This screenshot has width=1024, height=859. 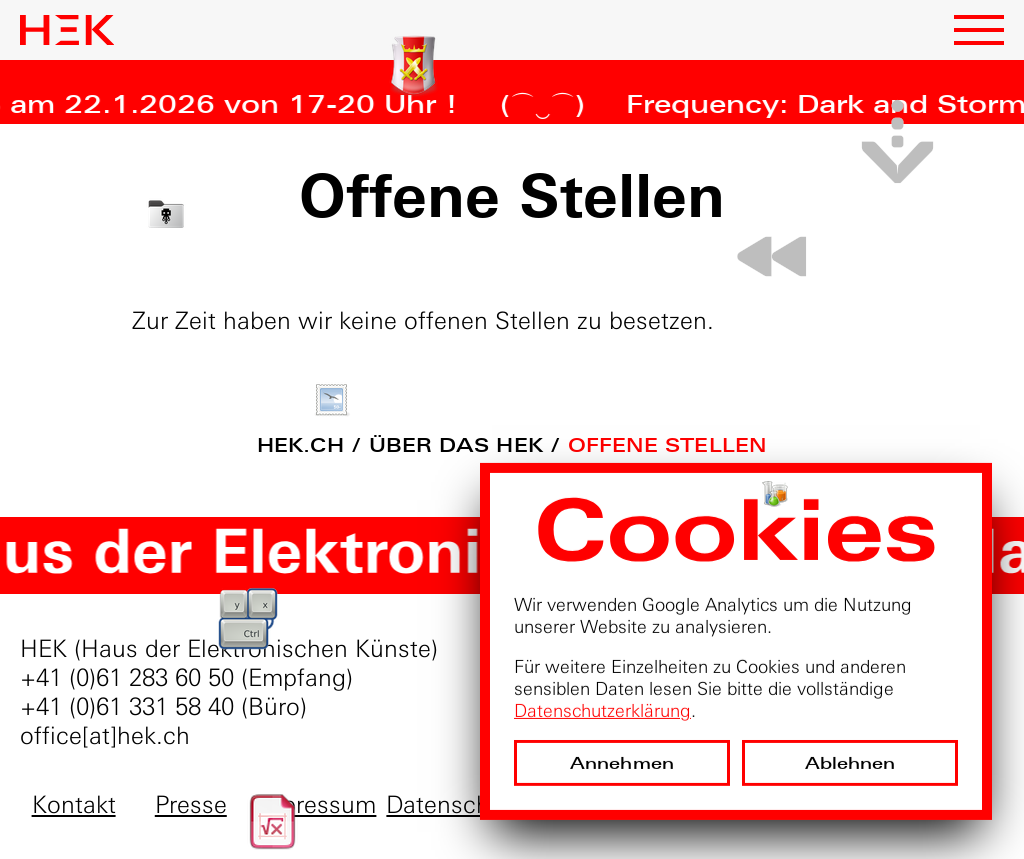 What do you see at coordinates (331, 400) in the screenshot?
I see `send an email message` at bounding box center [331, 400].